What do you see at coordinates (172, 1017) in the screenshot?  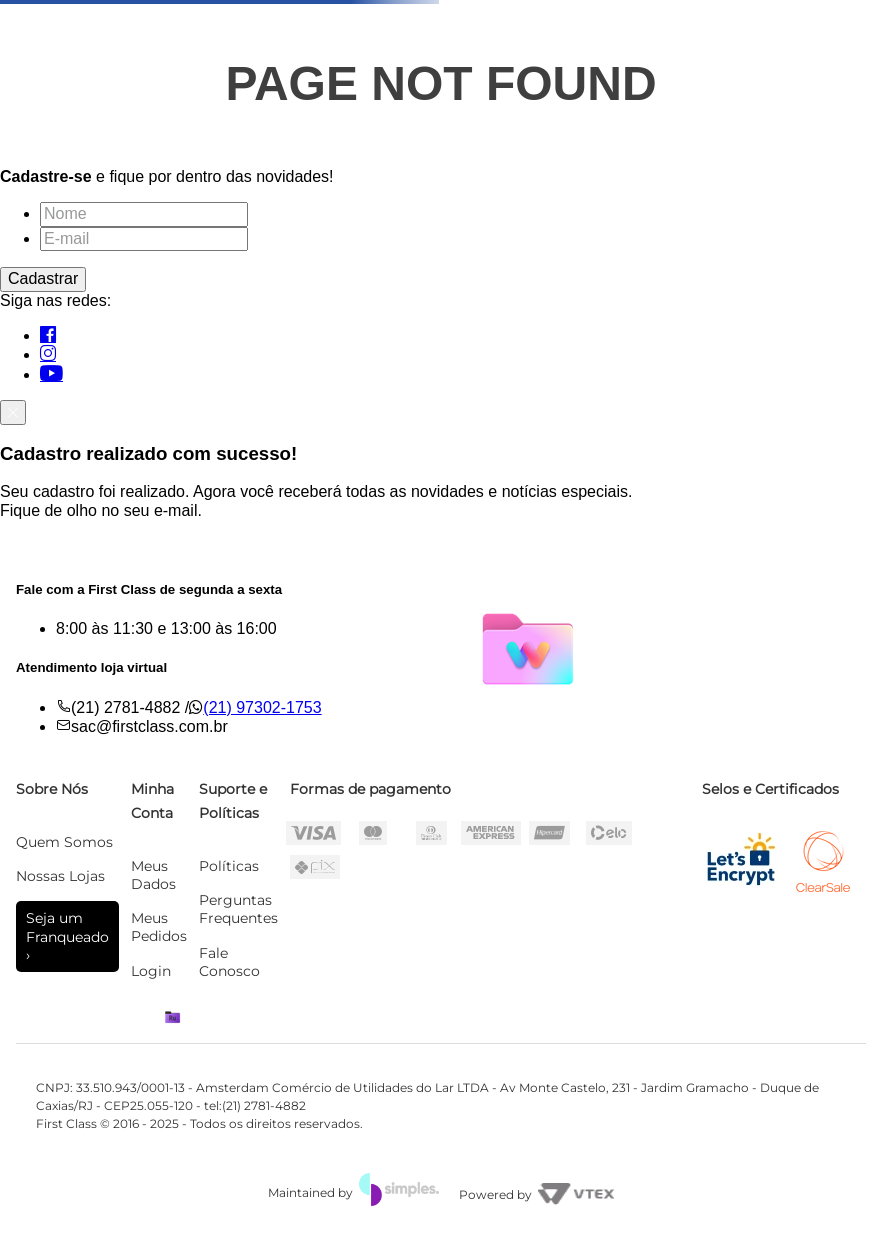 I see `open folder containing Adobe Rush project files` at bounding box center [172, 1017].